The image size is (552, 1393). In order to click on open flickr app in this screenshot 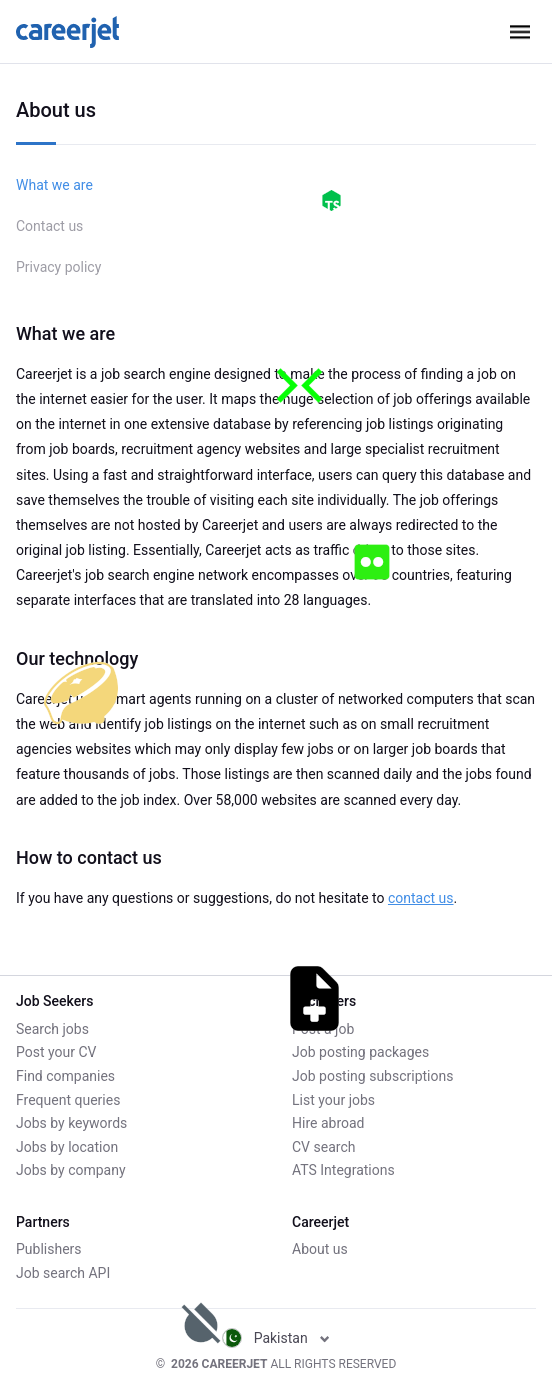, I will do `click(372, 562)`.